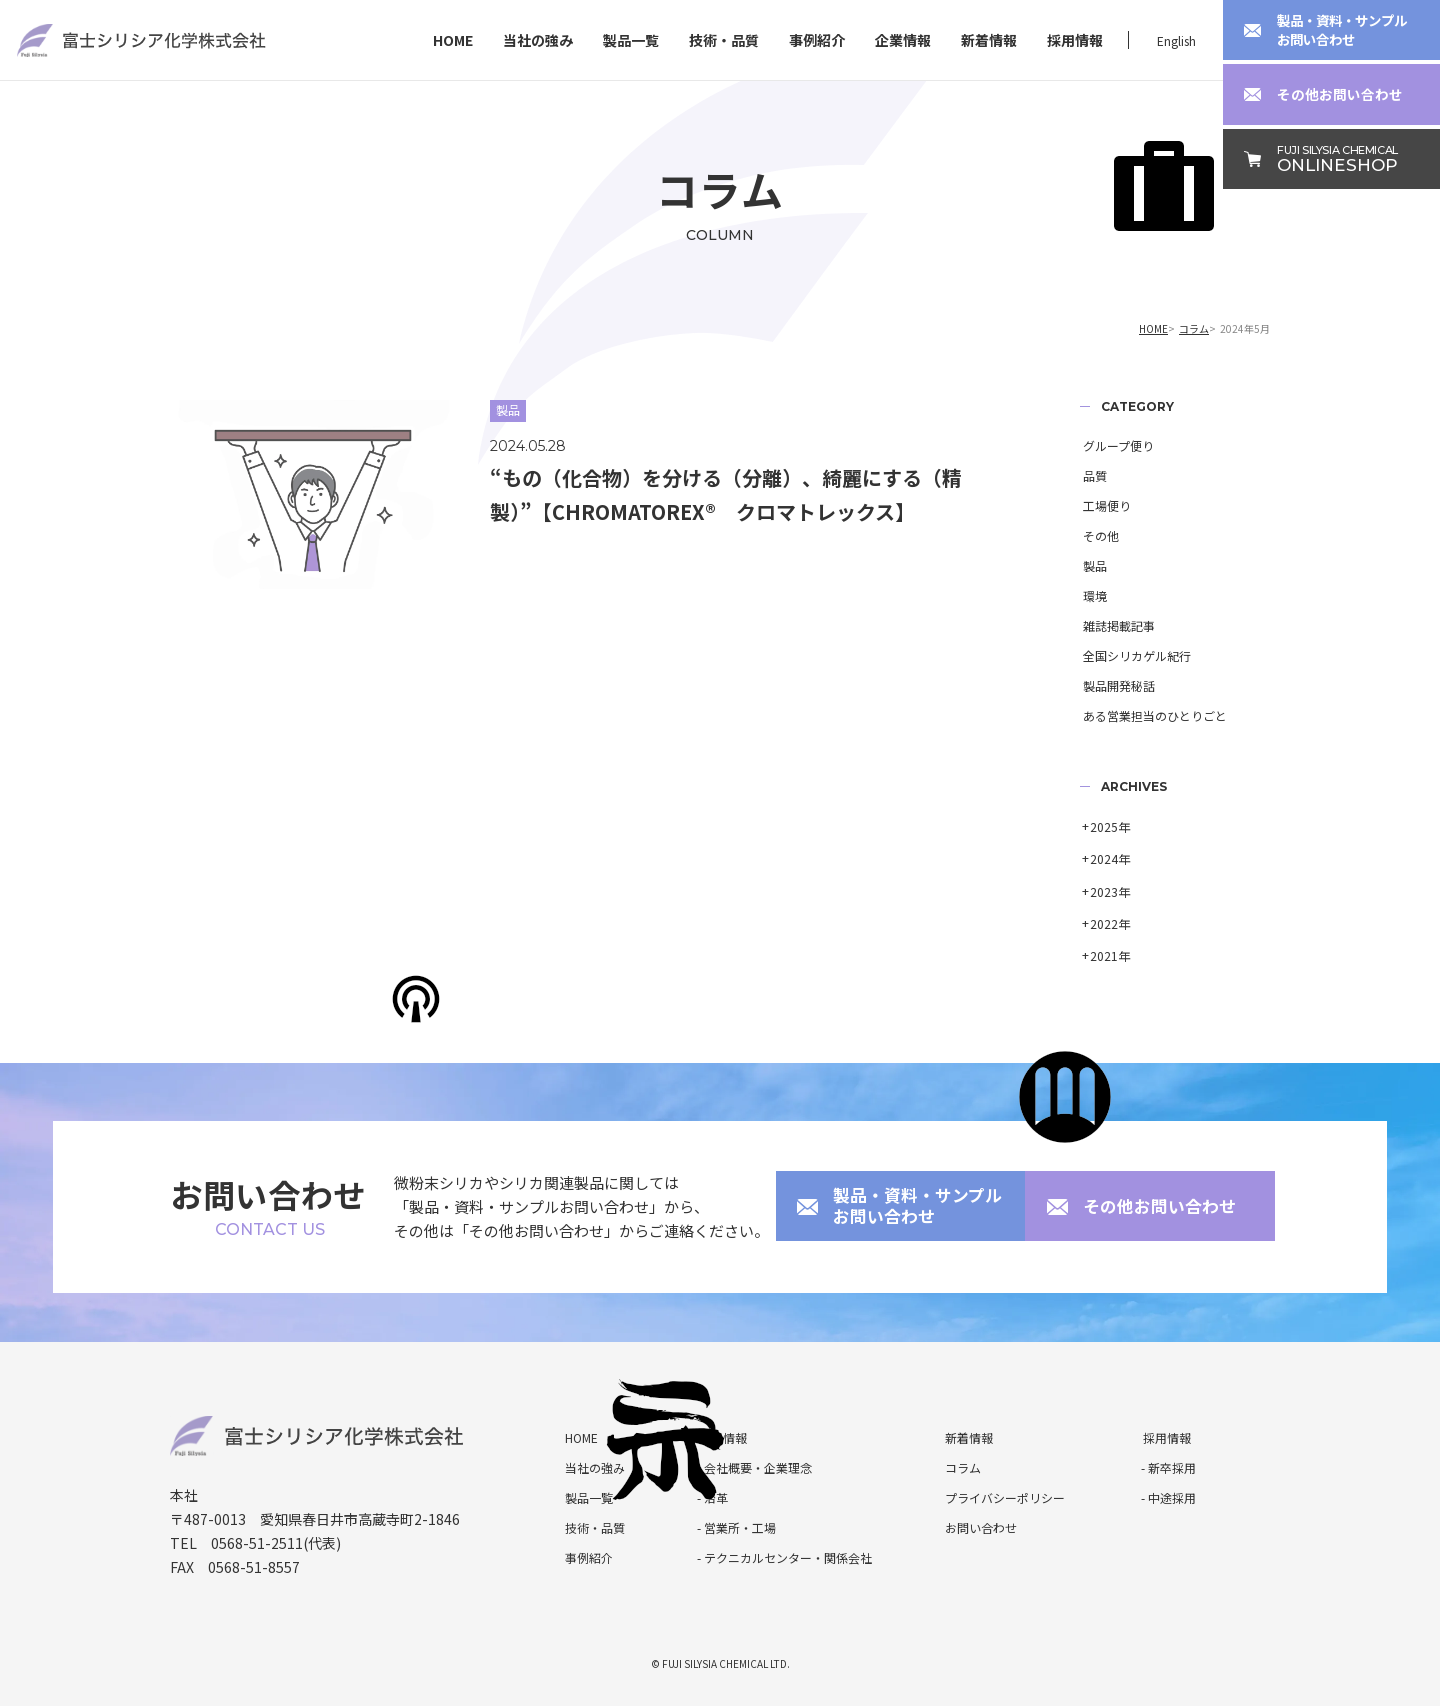 Image resolution: width=1440 pixels, height=1706 pixels. Describe the element at coordinates (665, 1439) in the screenshot. I see `open shikimori anime tracking app` at that location.